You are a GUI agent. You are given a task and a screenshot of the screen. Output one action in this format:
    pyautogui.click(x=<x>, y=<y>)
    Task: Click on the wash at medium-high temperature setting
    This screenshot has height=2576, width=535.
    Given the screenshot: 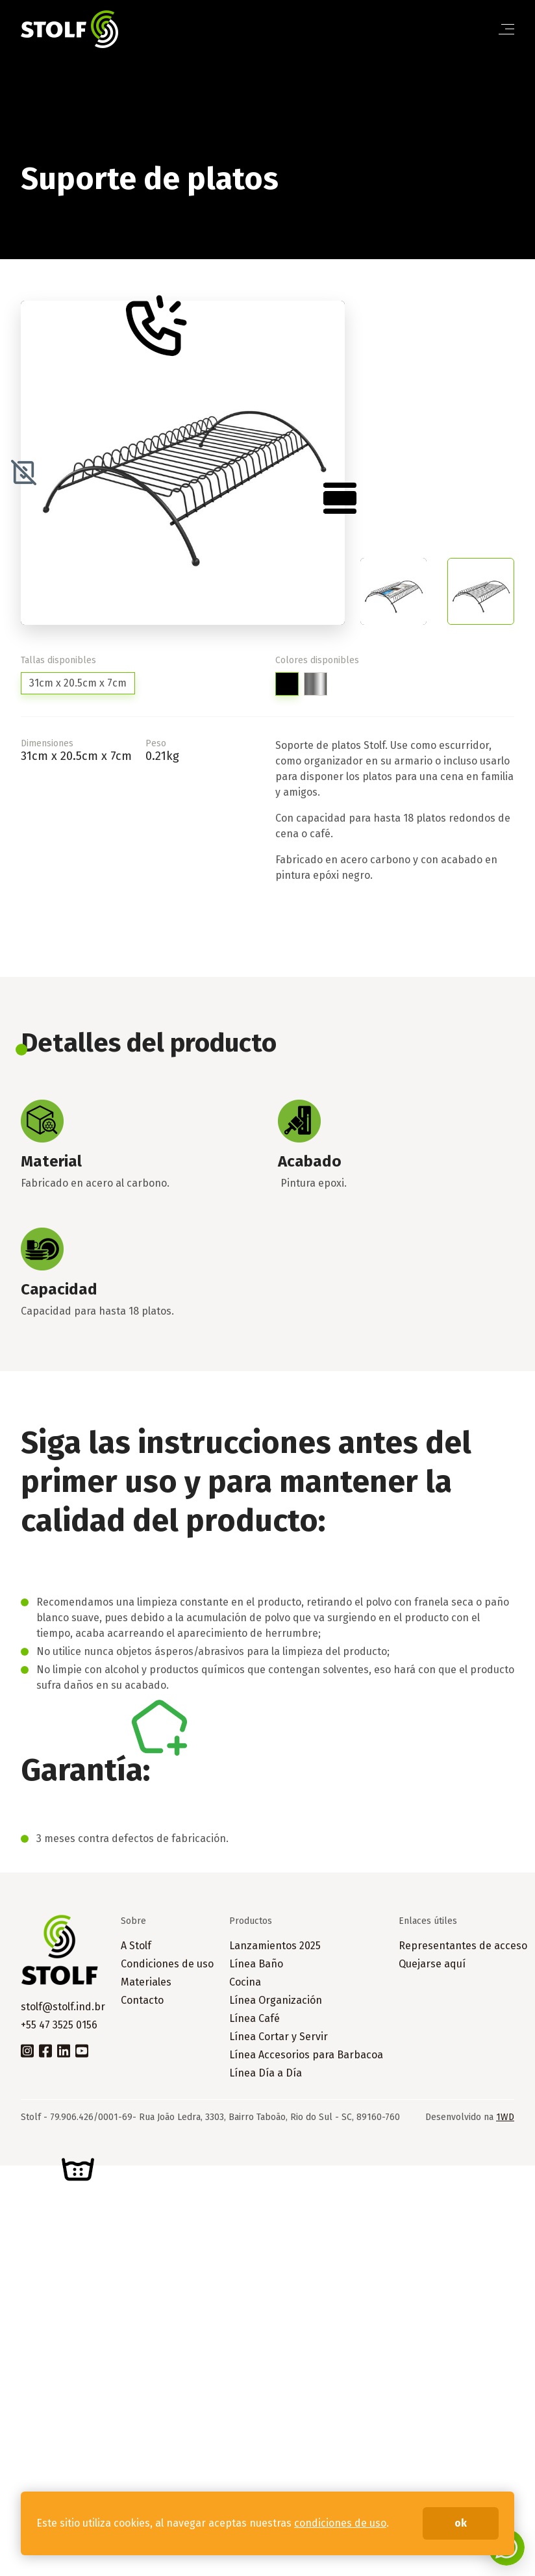 What is the action you would take?
    pyautogui.click(x=78, y=2169)
    